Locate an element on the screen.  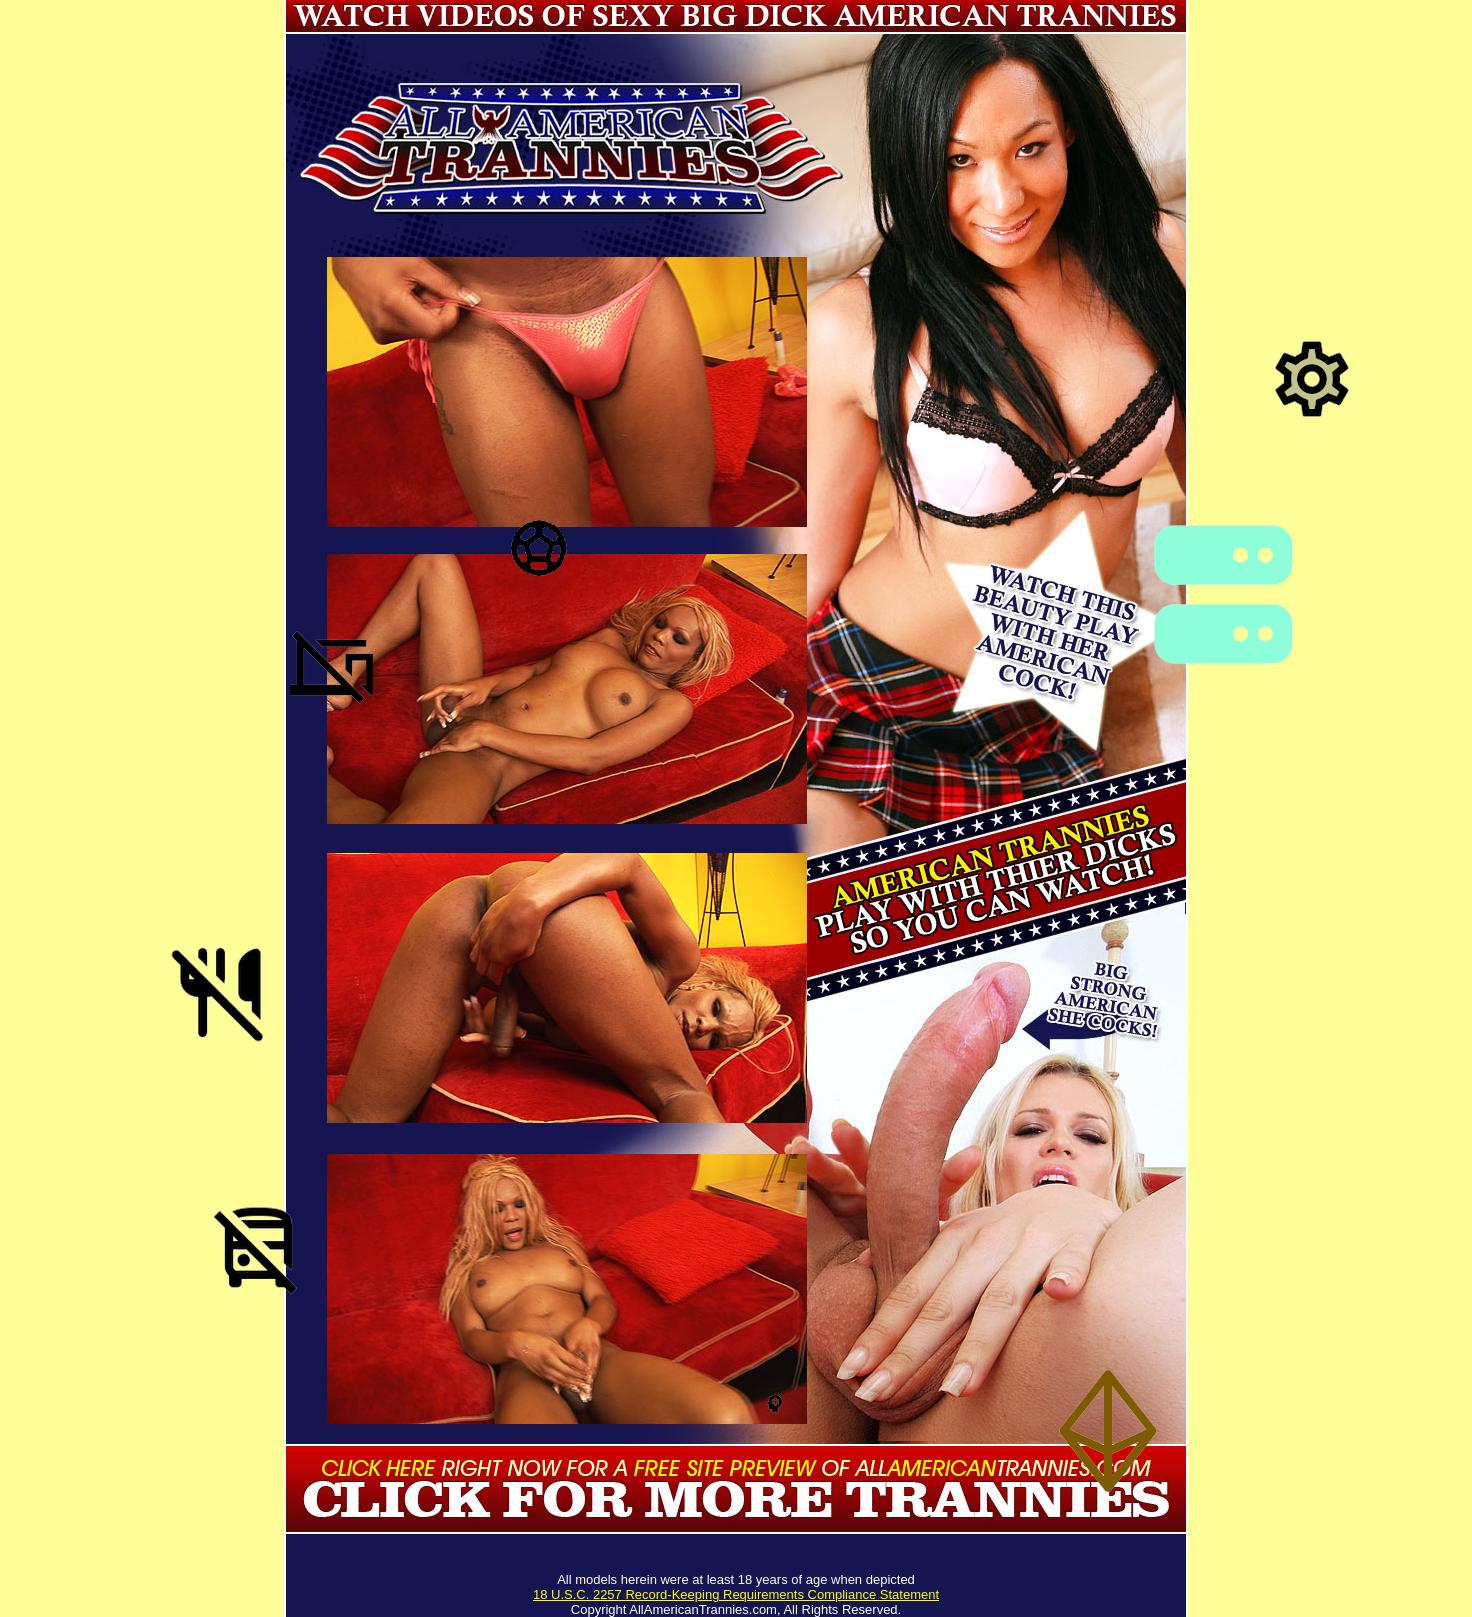
view ethereum wallet or balance is located at coordinates (1108, 1431).